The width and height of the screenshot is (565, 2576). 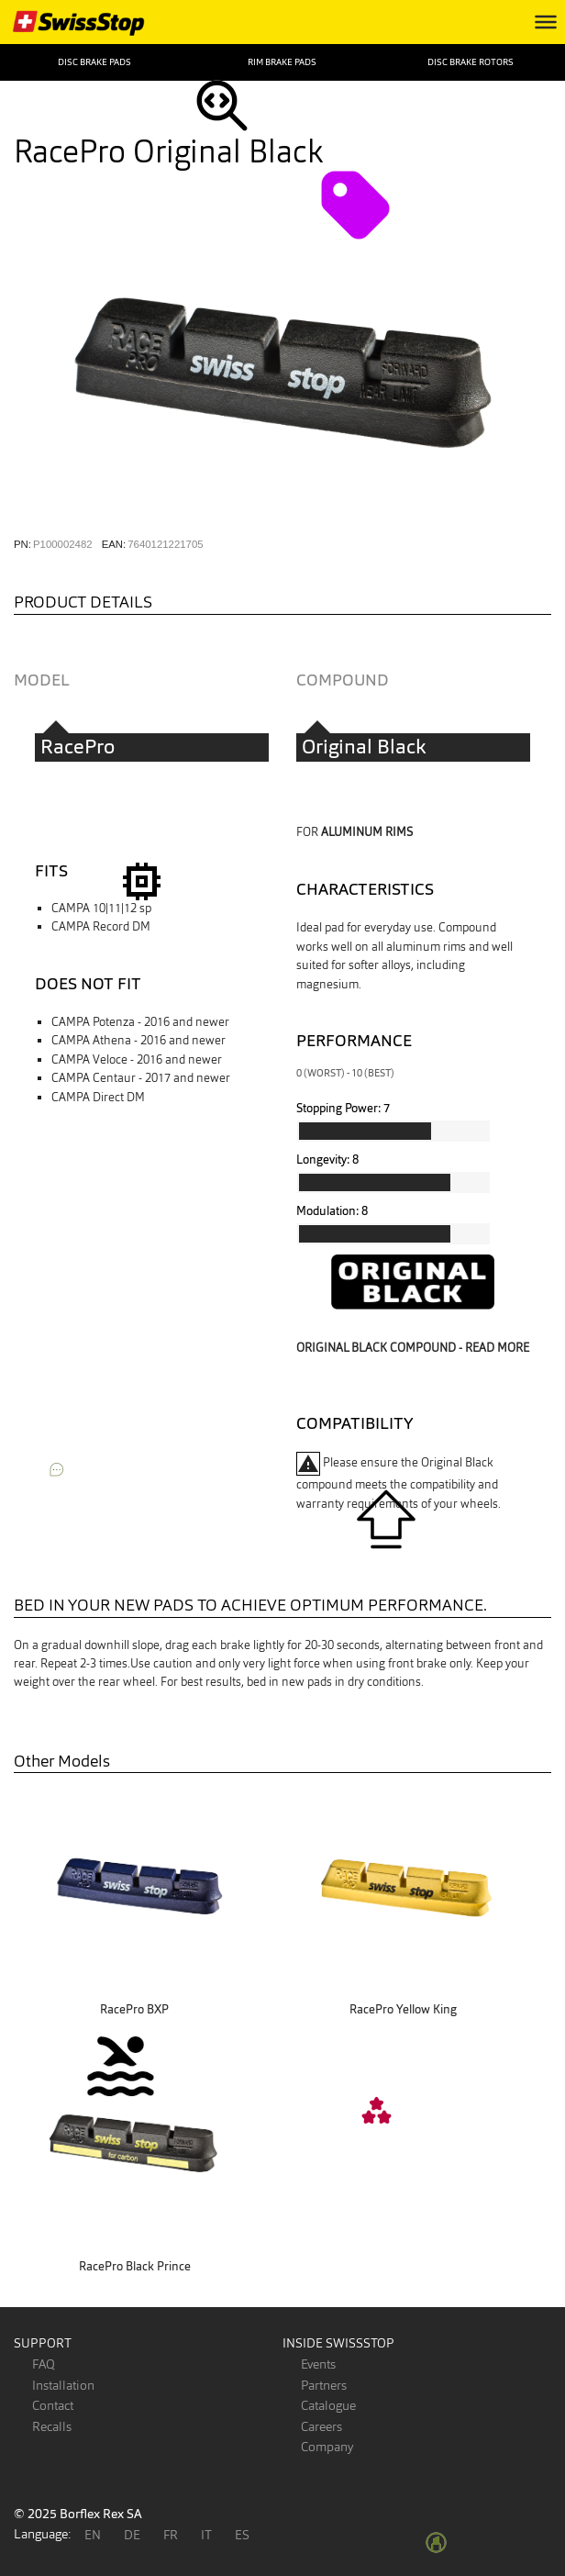 What do you see at coordinates (355, 205) in the screenshot?
I see `add or manage tags` at bounding box center [355, 205].